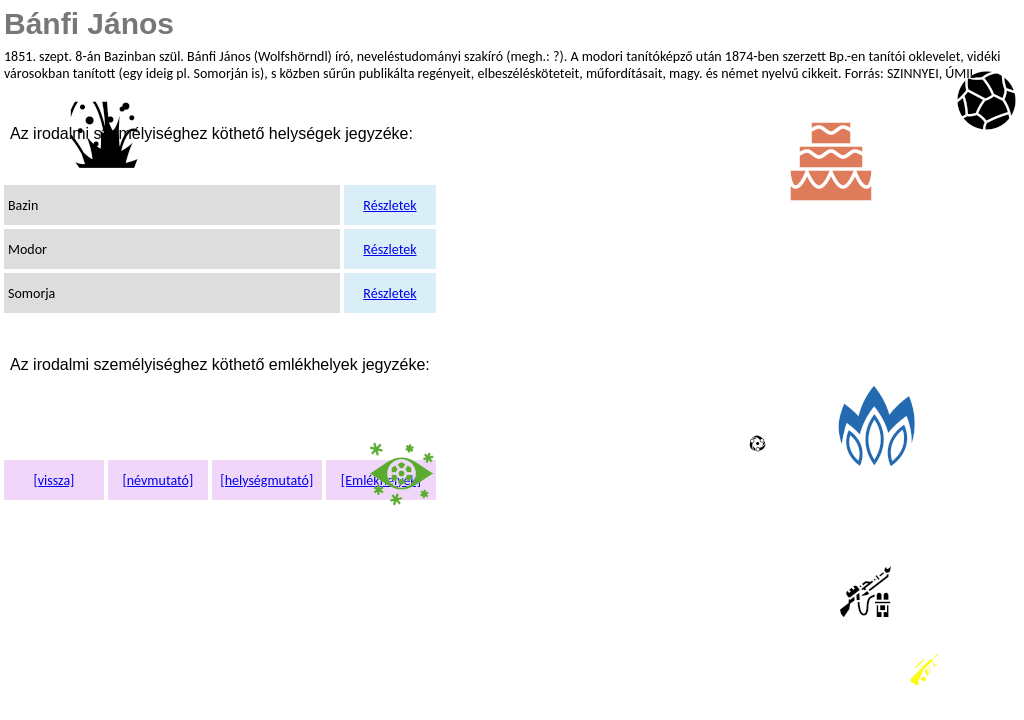 This screenshot has width=1024, height=720. What do you see at coordinates (986, 100) in the screenshot?
I see `stone or boulder game element` at bounding box center [986, 100].